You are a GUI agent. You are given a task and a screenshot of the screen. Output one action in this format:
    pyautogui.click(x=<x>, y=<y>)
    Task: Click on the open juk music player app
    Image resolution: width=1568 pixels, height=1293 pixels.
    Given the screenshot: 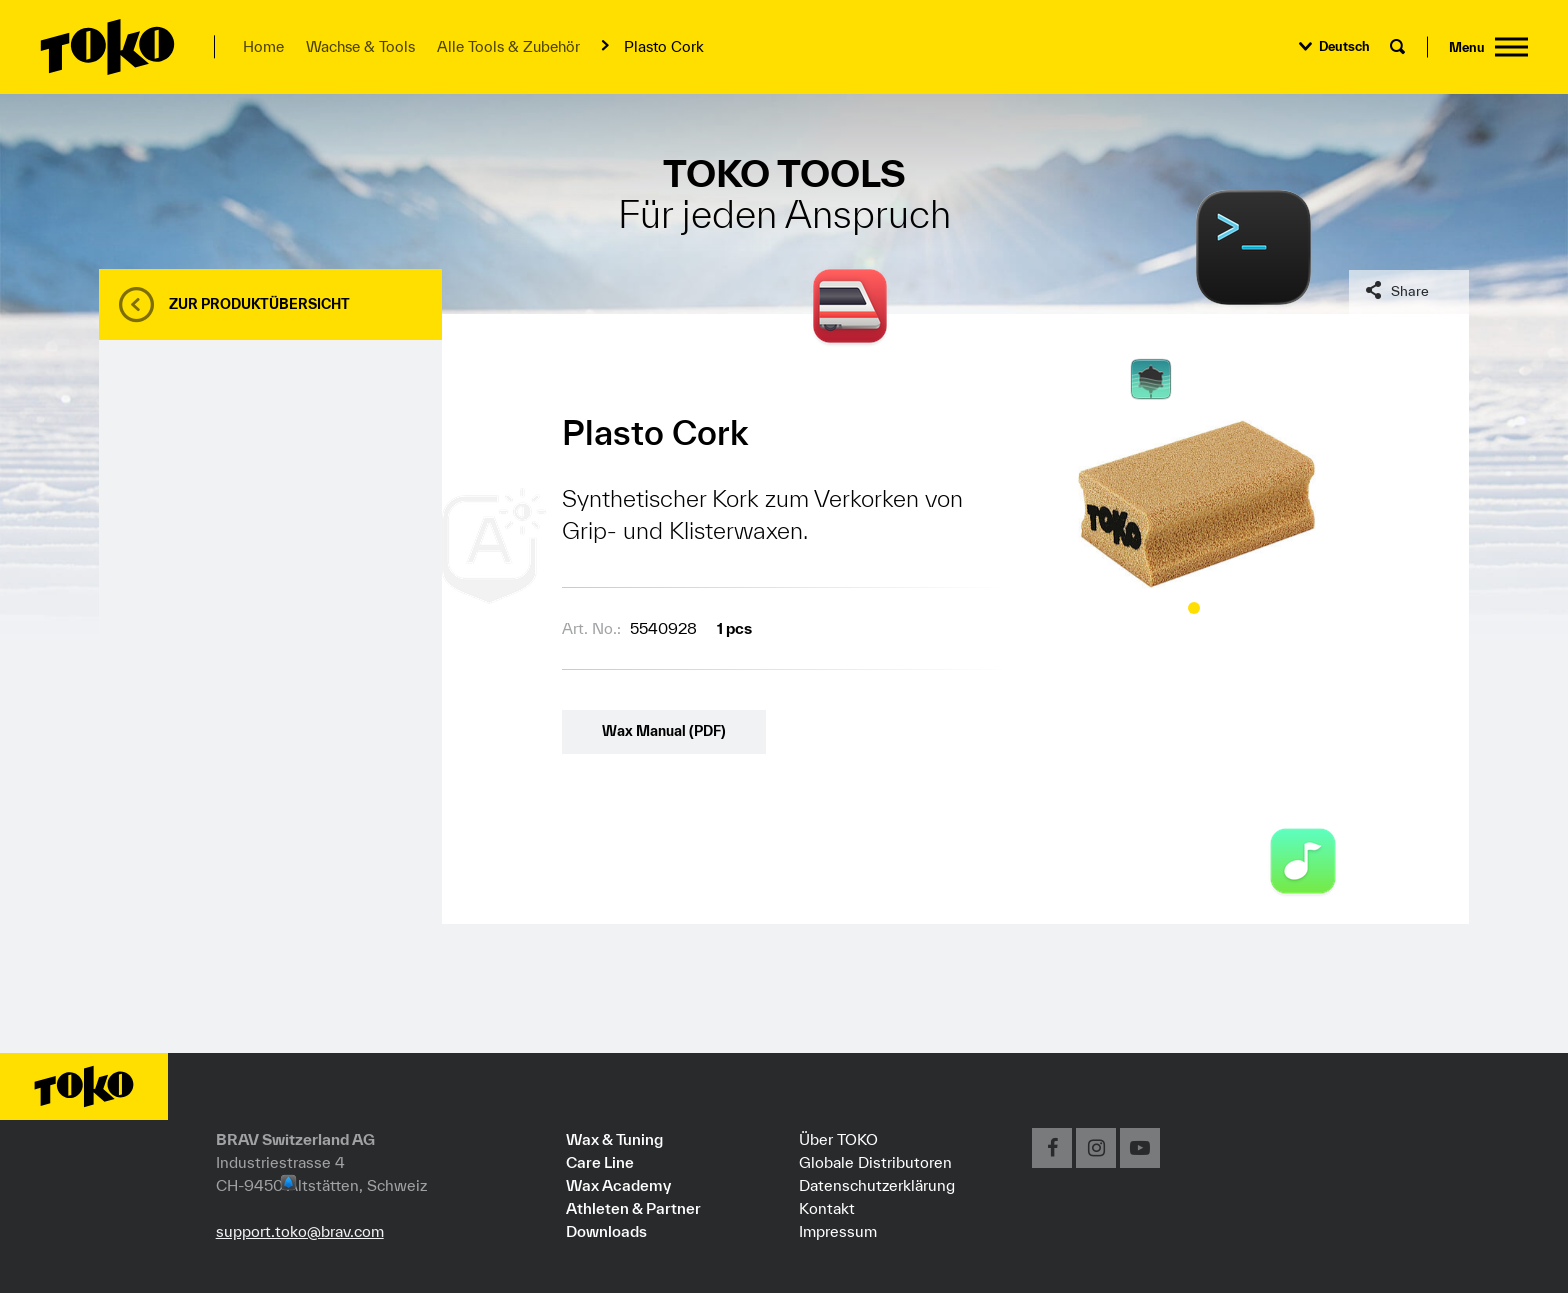 What is the action you would take?
    pyautogui.click(x=1303, y=861)
    